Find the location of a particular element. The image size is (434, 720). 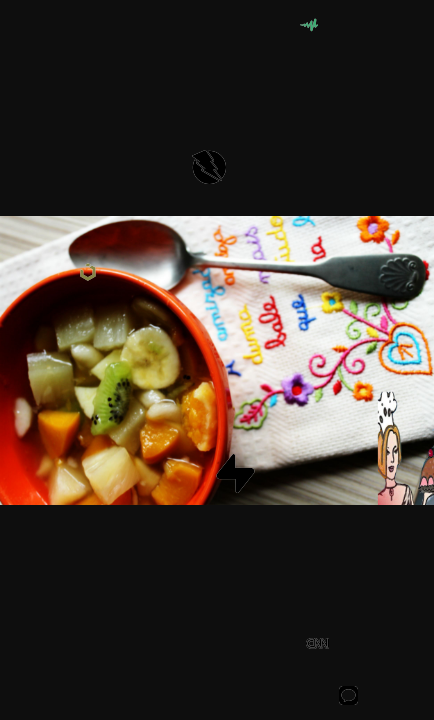

open audiomack music streaming app is located at coordinates (309, 25).